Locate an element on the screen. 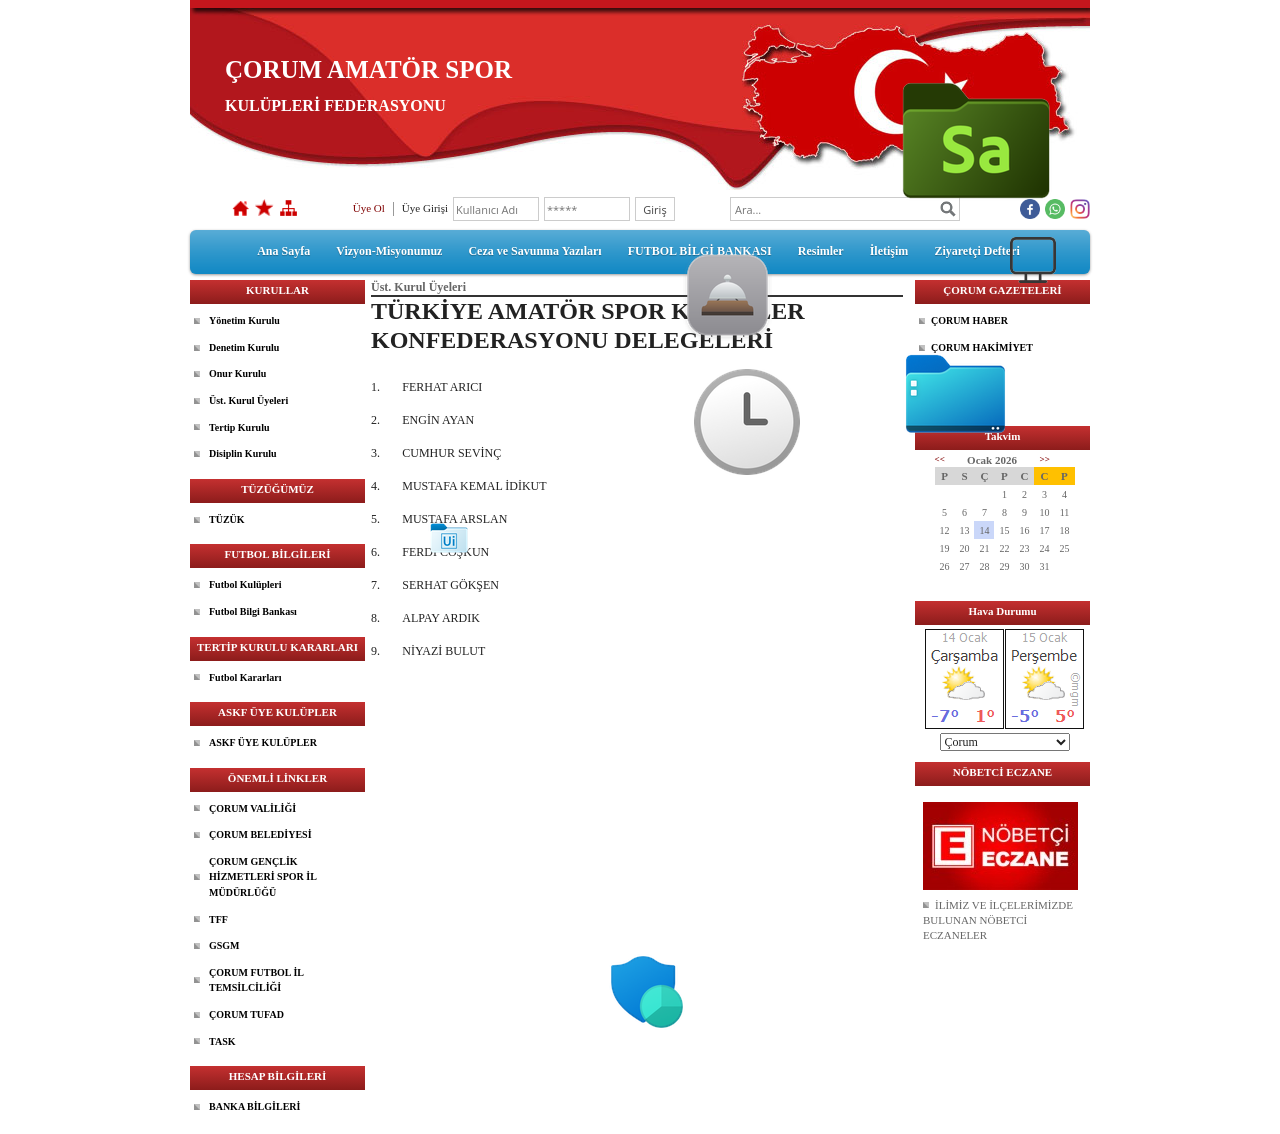 Image resolution: width=1280 pixels, height=1134 pixels. open desktop folder is located at coordinates (955, 396).